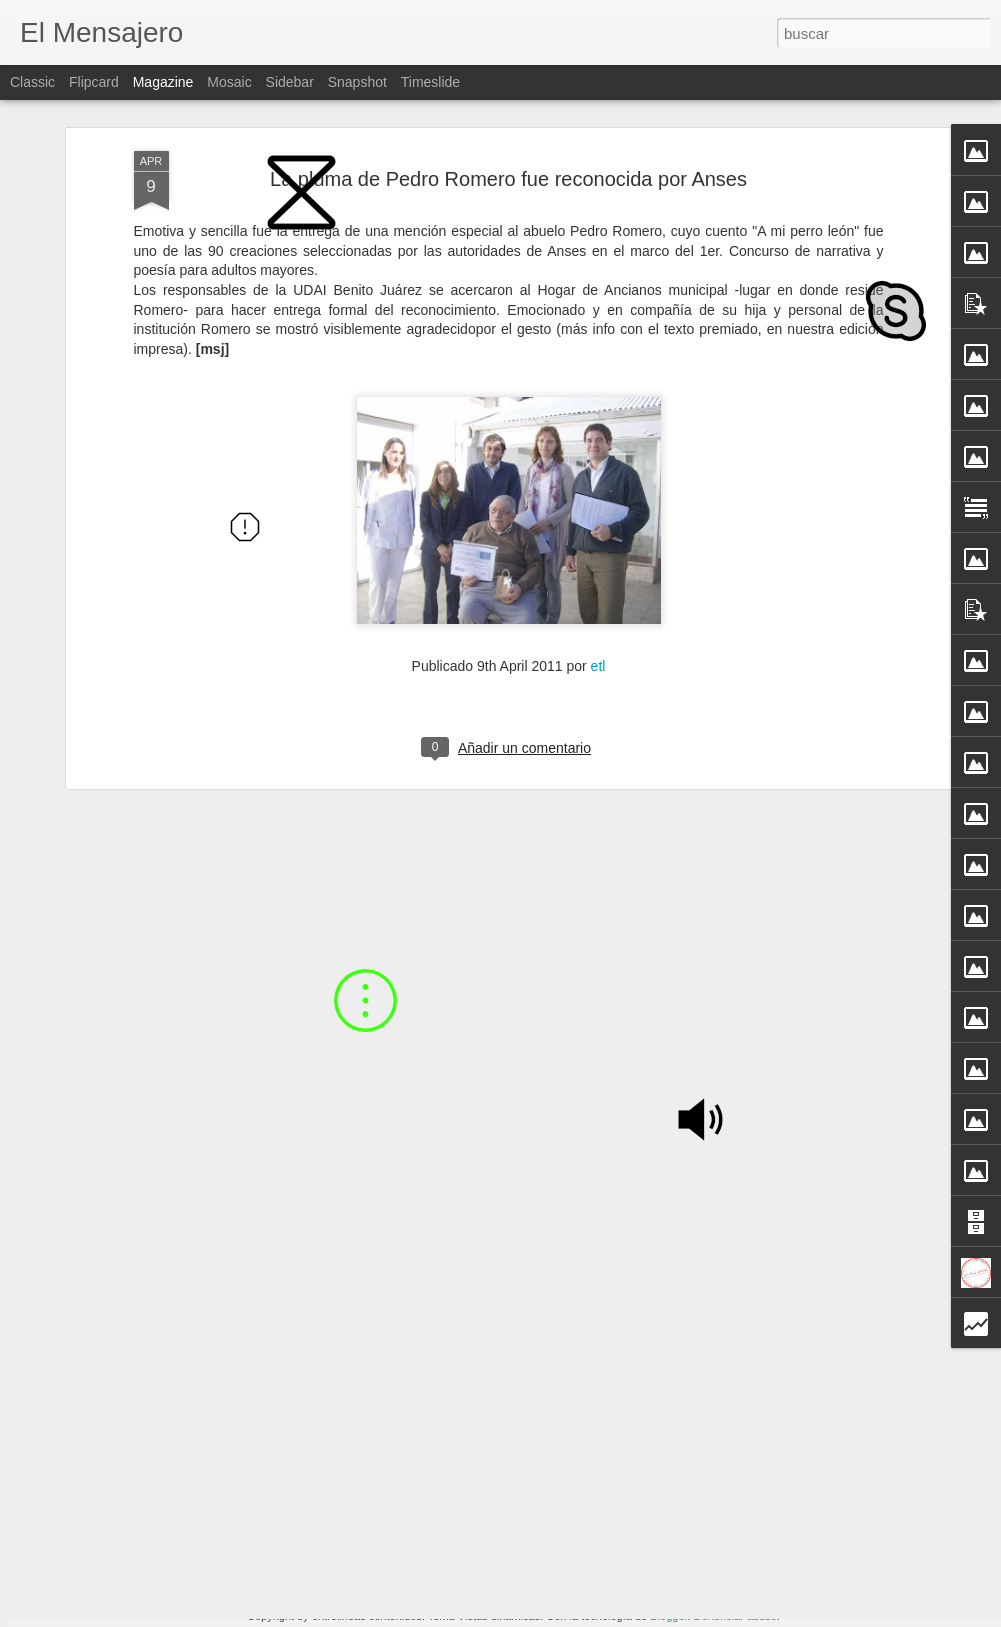 This screenshot has width=1001, height=1627. What do you see at coordinates (301, 192) in the screenshot?
I see `indicates loading or processing in progress` at bounding box center [301, 192].